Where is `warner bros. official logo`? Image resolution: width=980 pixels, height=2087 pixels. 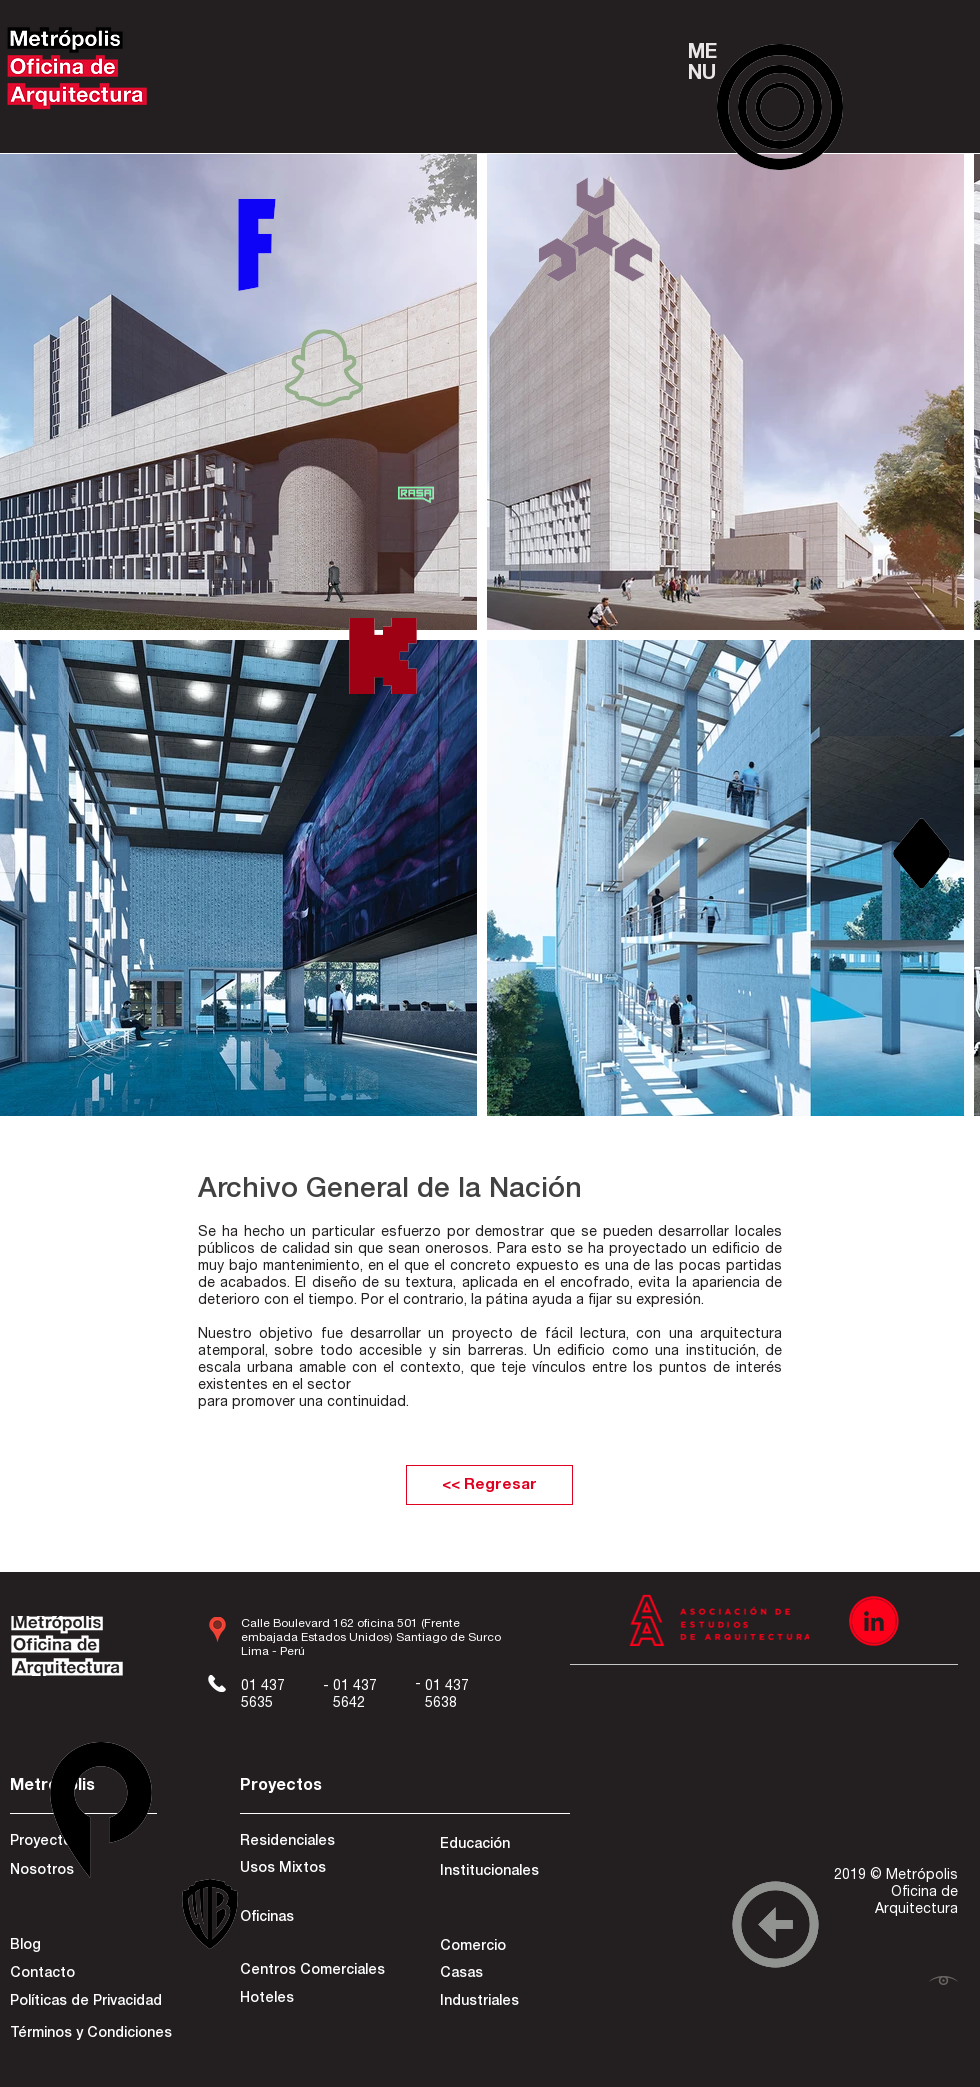 warner bros. official logo is located at coordinates (210, 1914).